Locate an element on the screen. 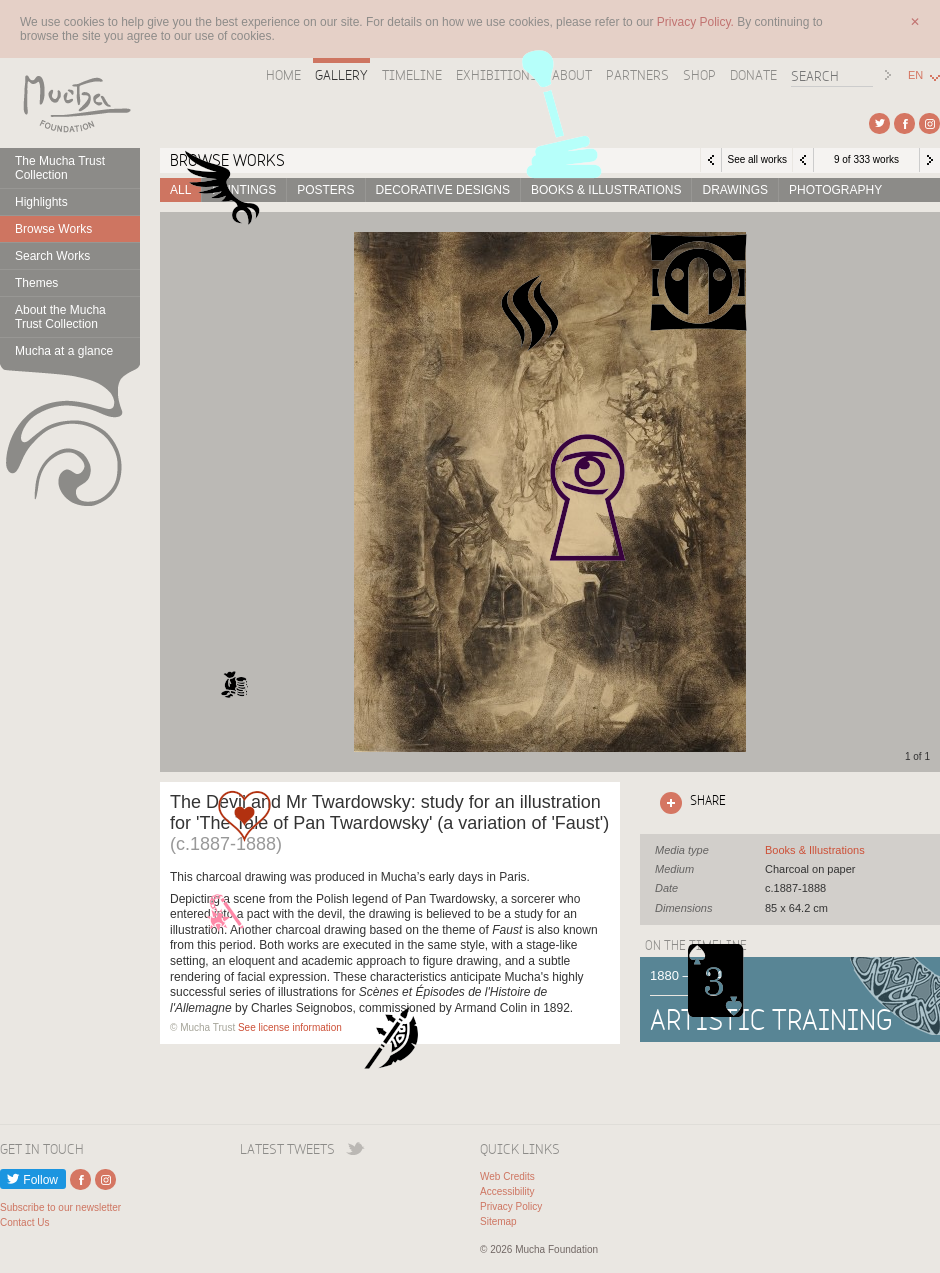  view your in-game currency balance is located at coordinates (234, 684).